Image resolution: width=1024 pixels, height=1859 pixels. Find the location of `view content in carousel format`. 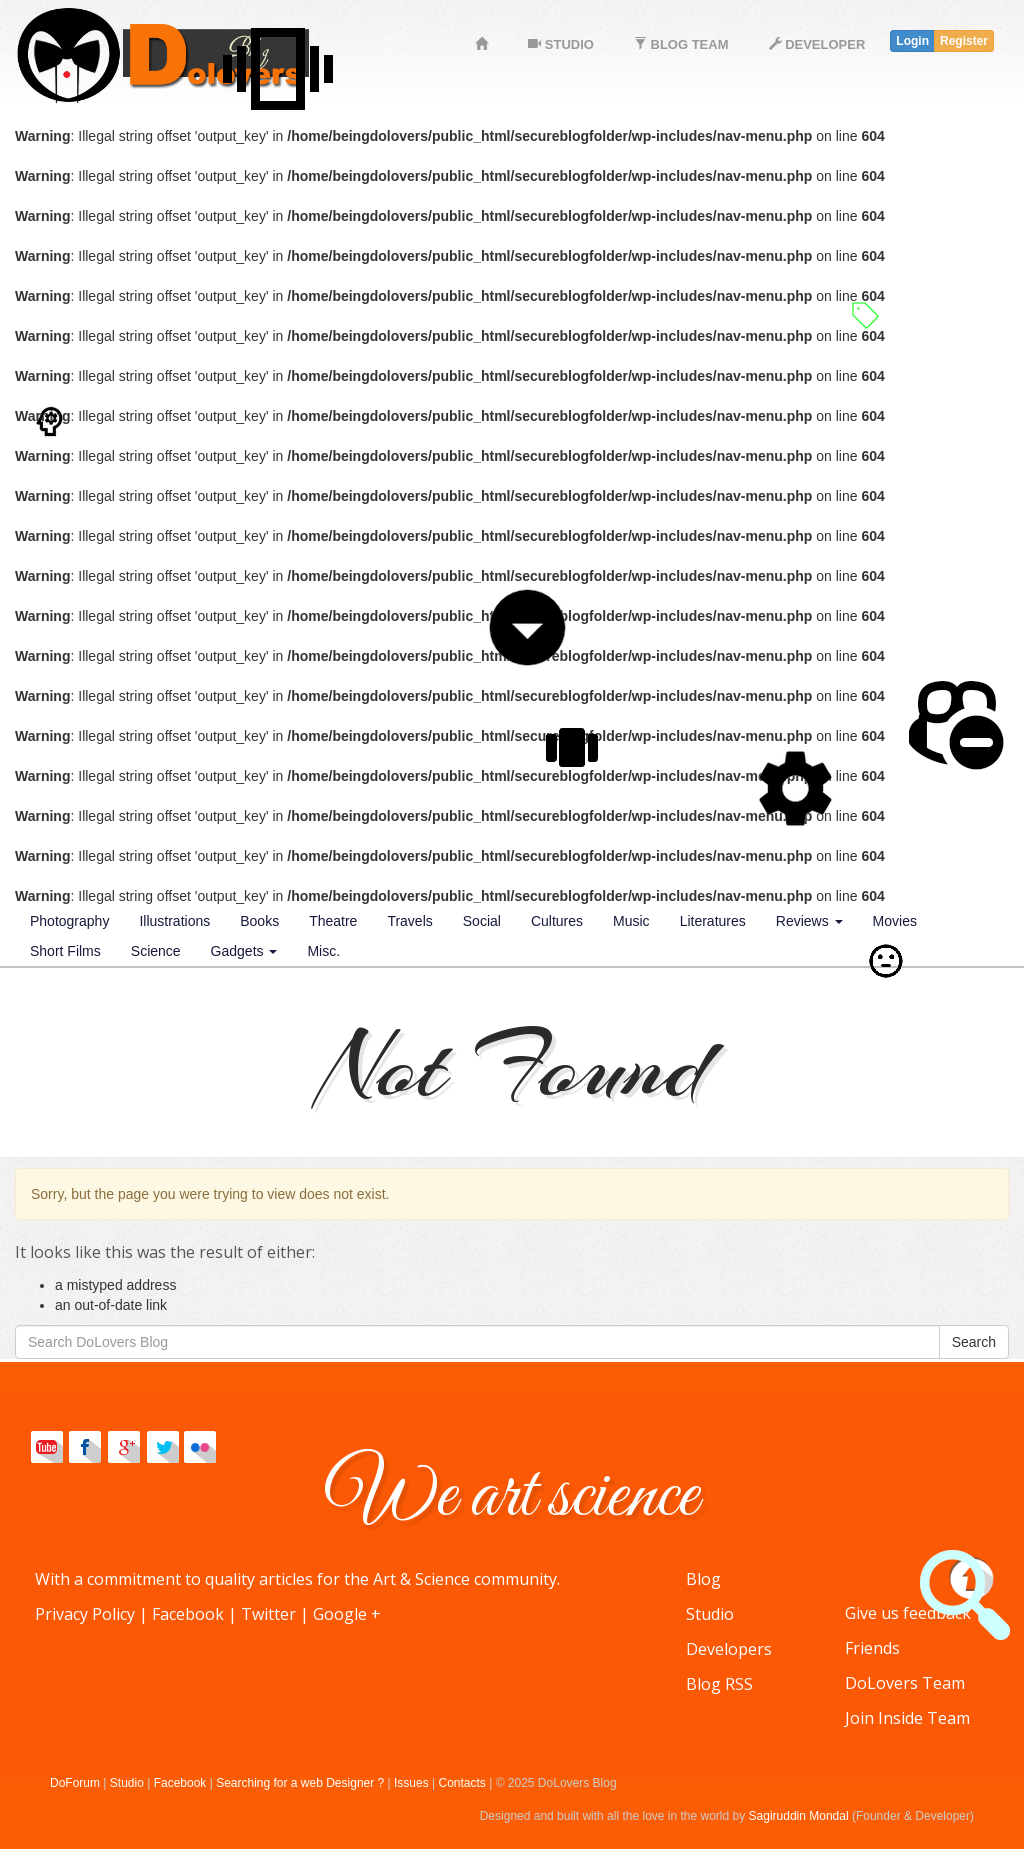

view content in carousel format is located at coordinates (572, 749).